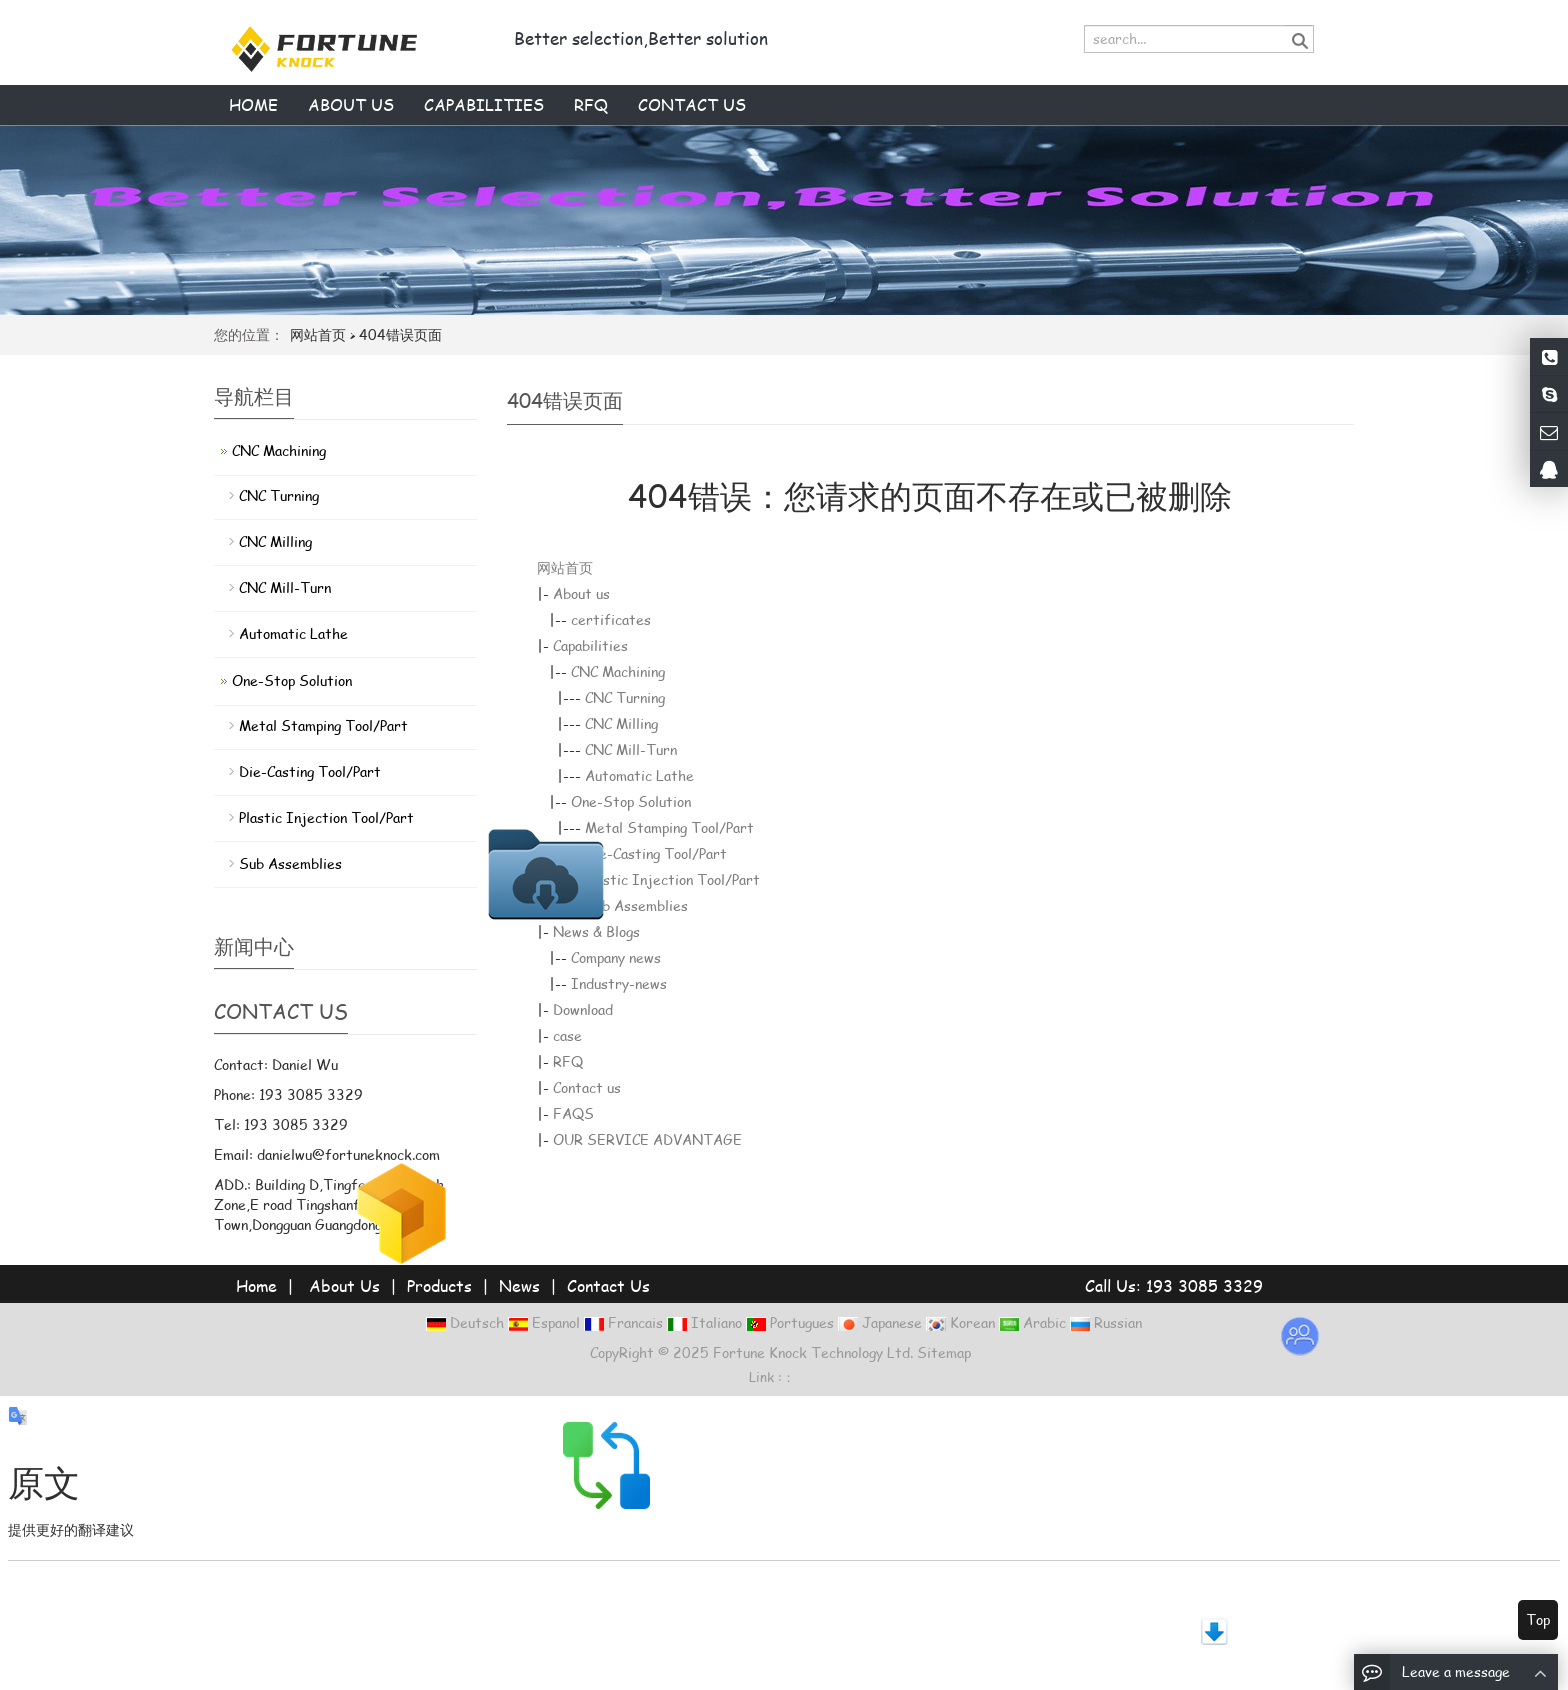 The image size is (1568, 1690). I want to click on open downloads folder, so click(545, 877).